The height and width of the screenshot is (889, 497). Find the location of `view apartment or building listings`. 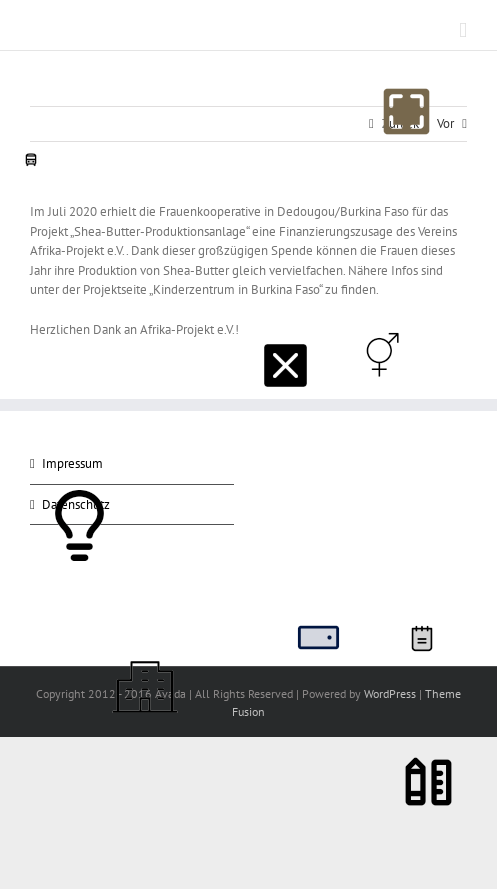

view apartment or building listings is located at coordinates (145, 687).